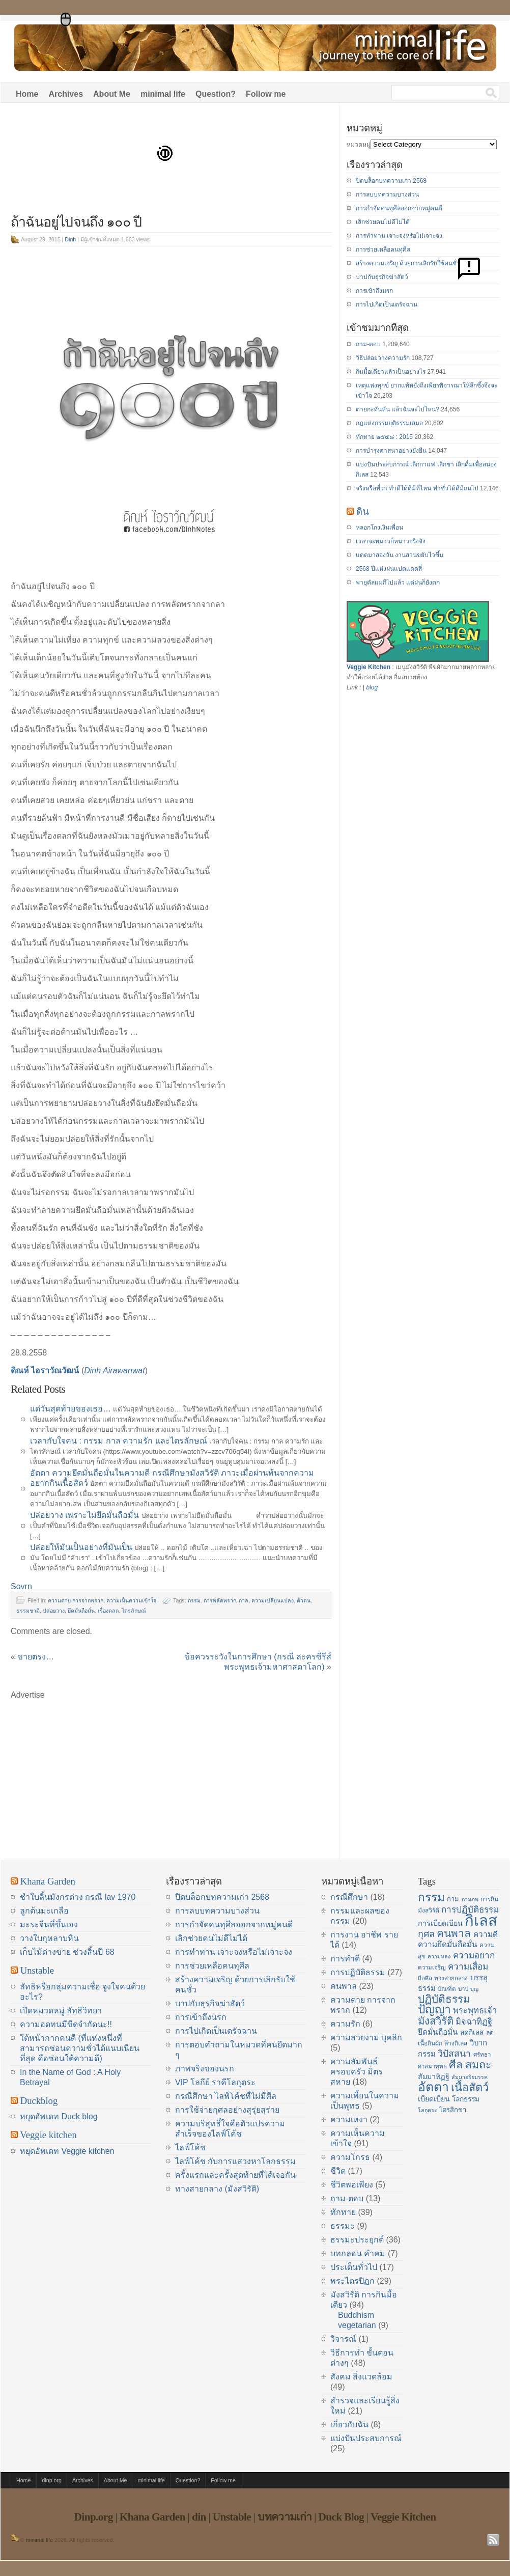  I want to click on view announcements or alerts, so click(469, 268).